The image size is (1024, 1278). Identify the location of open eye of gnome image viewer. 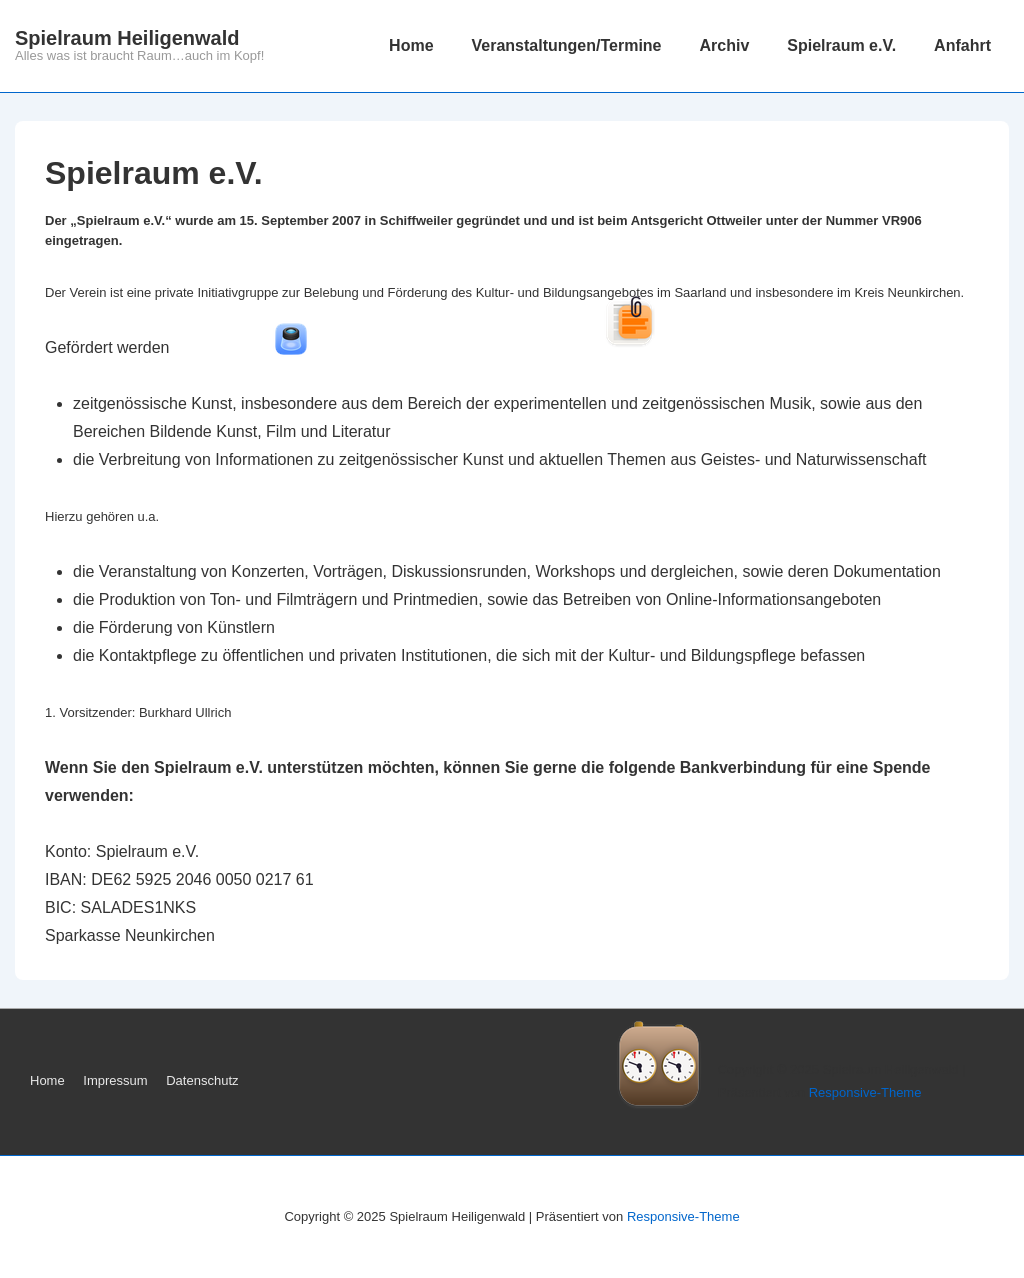
(291, 339).